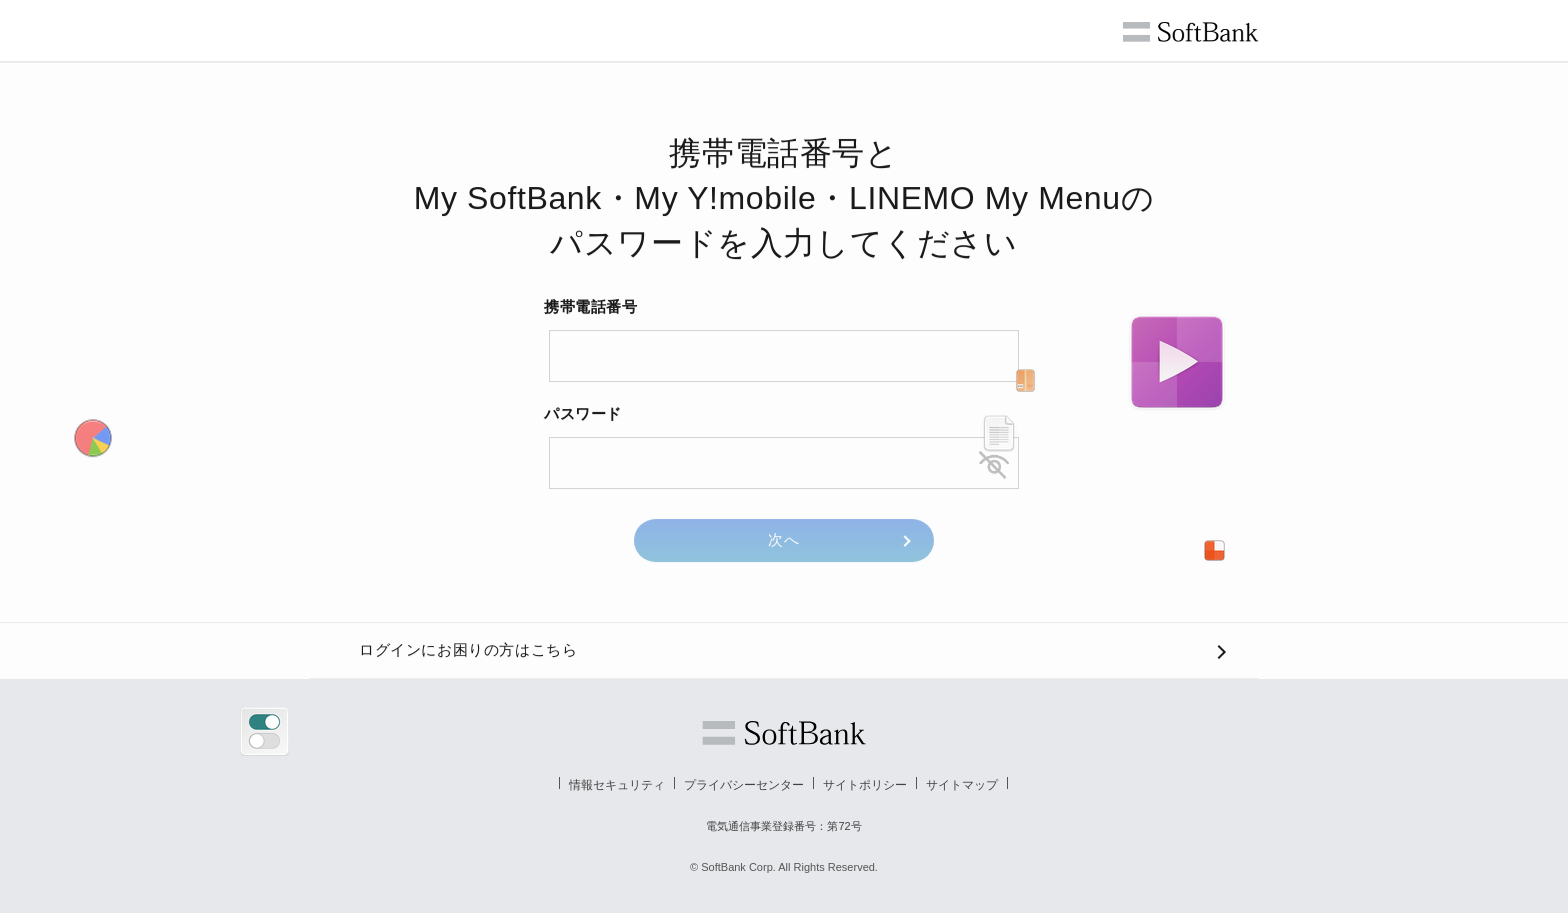 The width and height of the screenshot is (1568, 913). Describe the element at coordinates (999, 433) in the screenshot. I see `a configuration file associated with wine (windows compatibility layer)` at that location.